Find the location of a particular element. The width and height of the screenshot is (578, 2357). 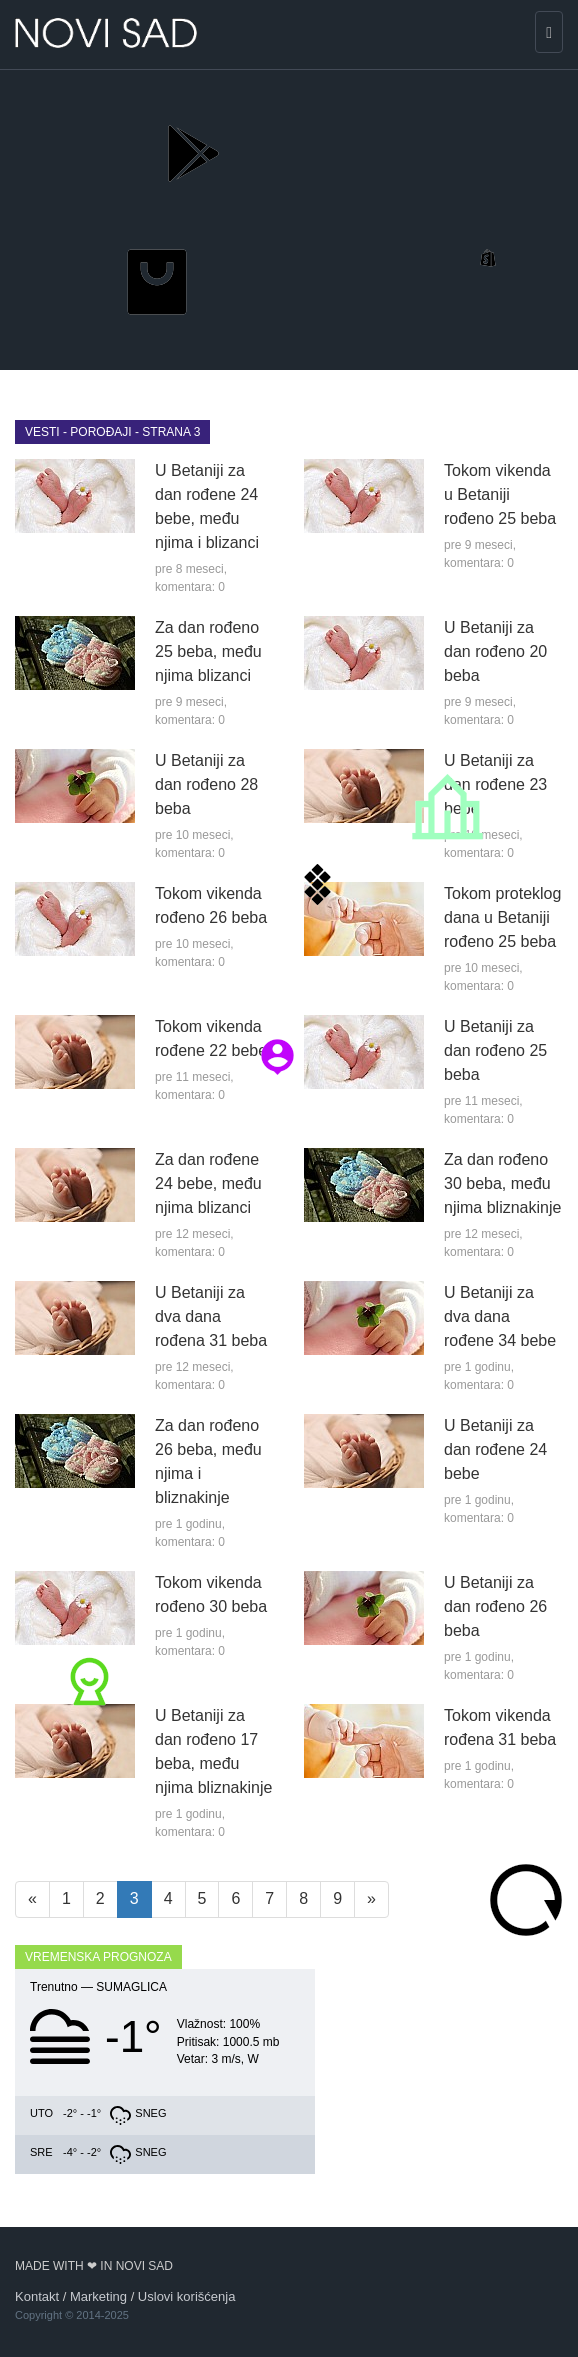

view user profile location is located at coordinates (277, 1055).